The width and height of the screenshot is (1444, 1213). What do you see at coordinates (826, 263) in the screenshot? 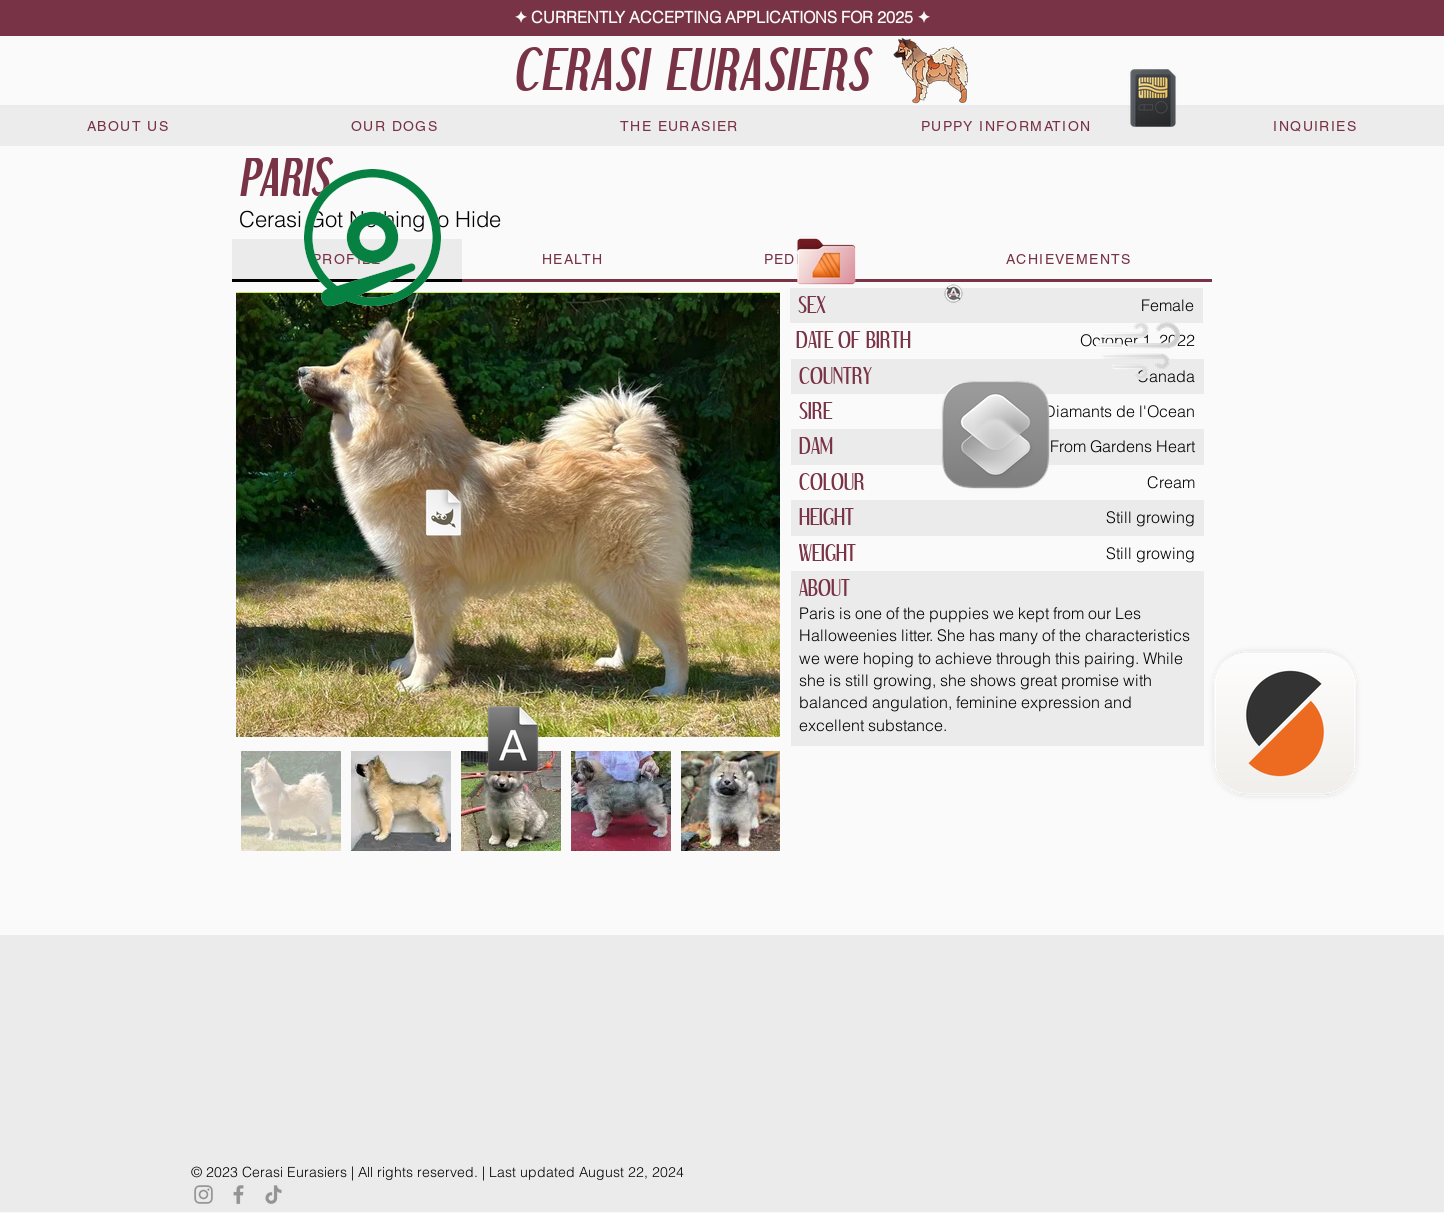
I see `open affinity publisher project folder` at bounding box center [826, 263].